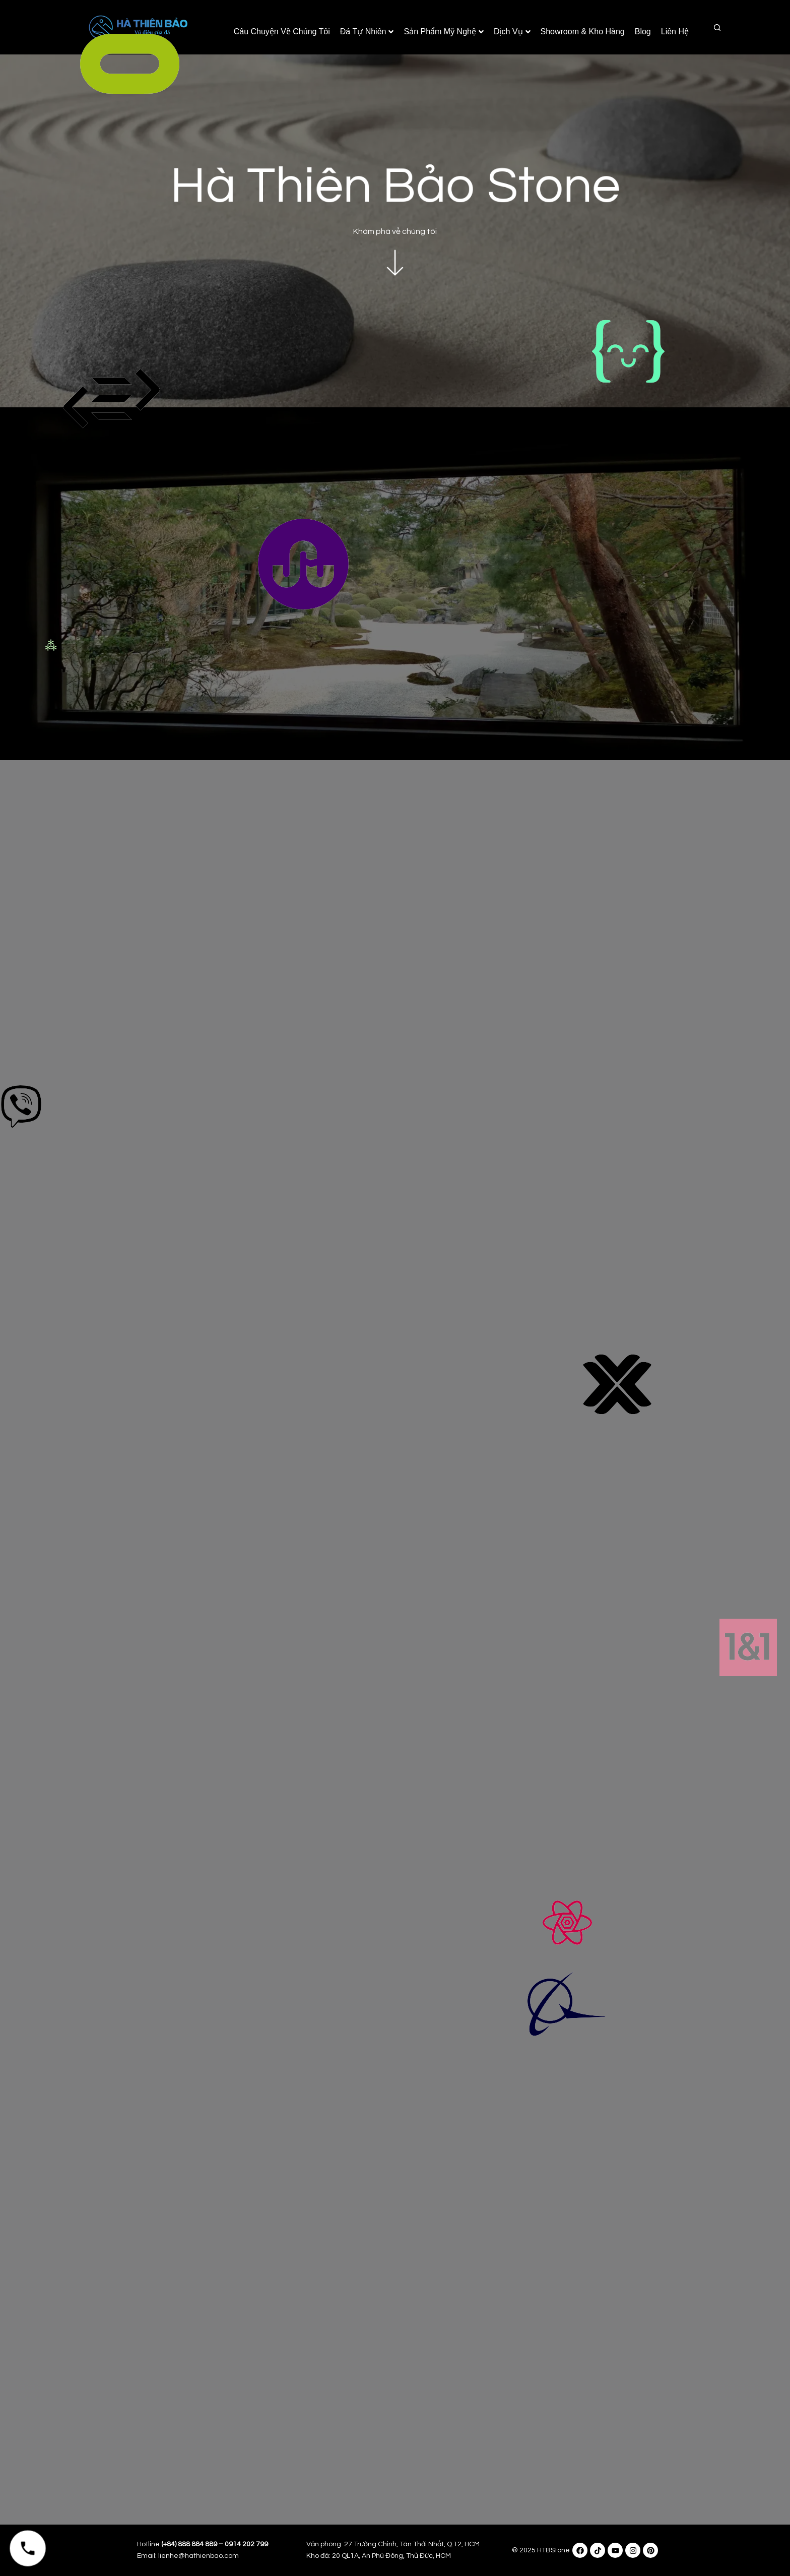  What do you see at coordinates (566, 2003) in the screenshot?
I see `boeing company logo` at bounding box center [566, 2003].